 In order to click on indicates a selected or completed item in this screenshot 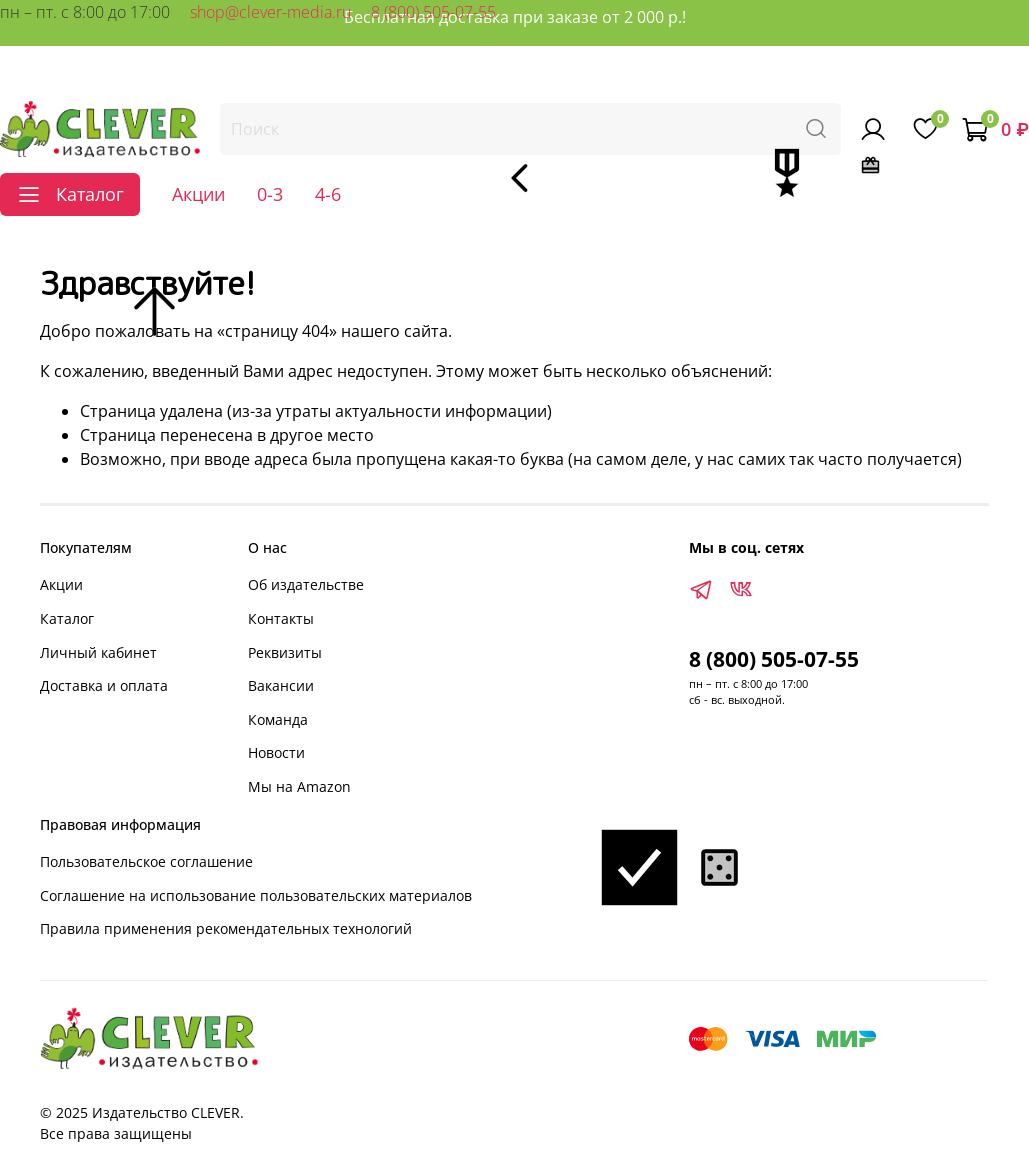, I will do `click(639, 867)`.